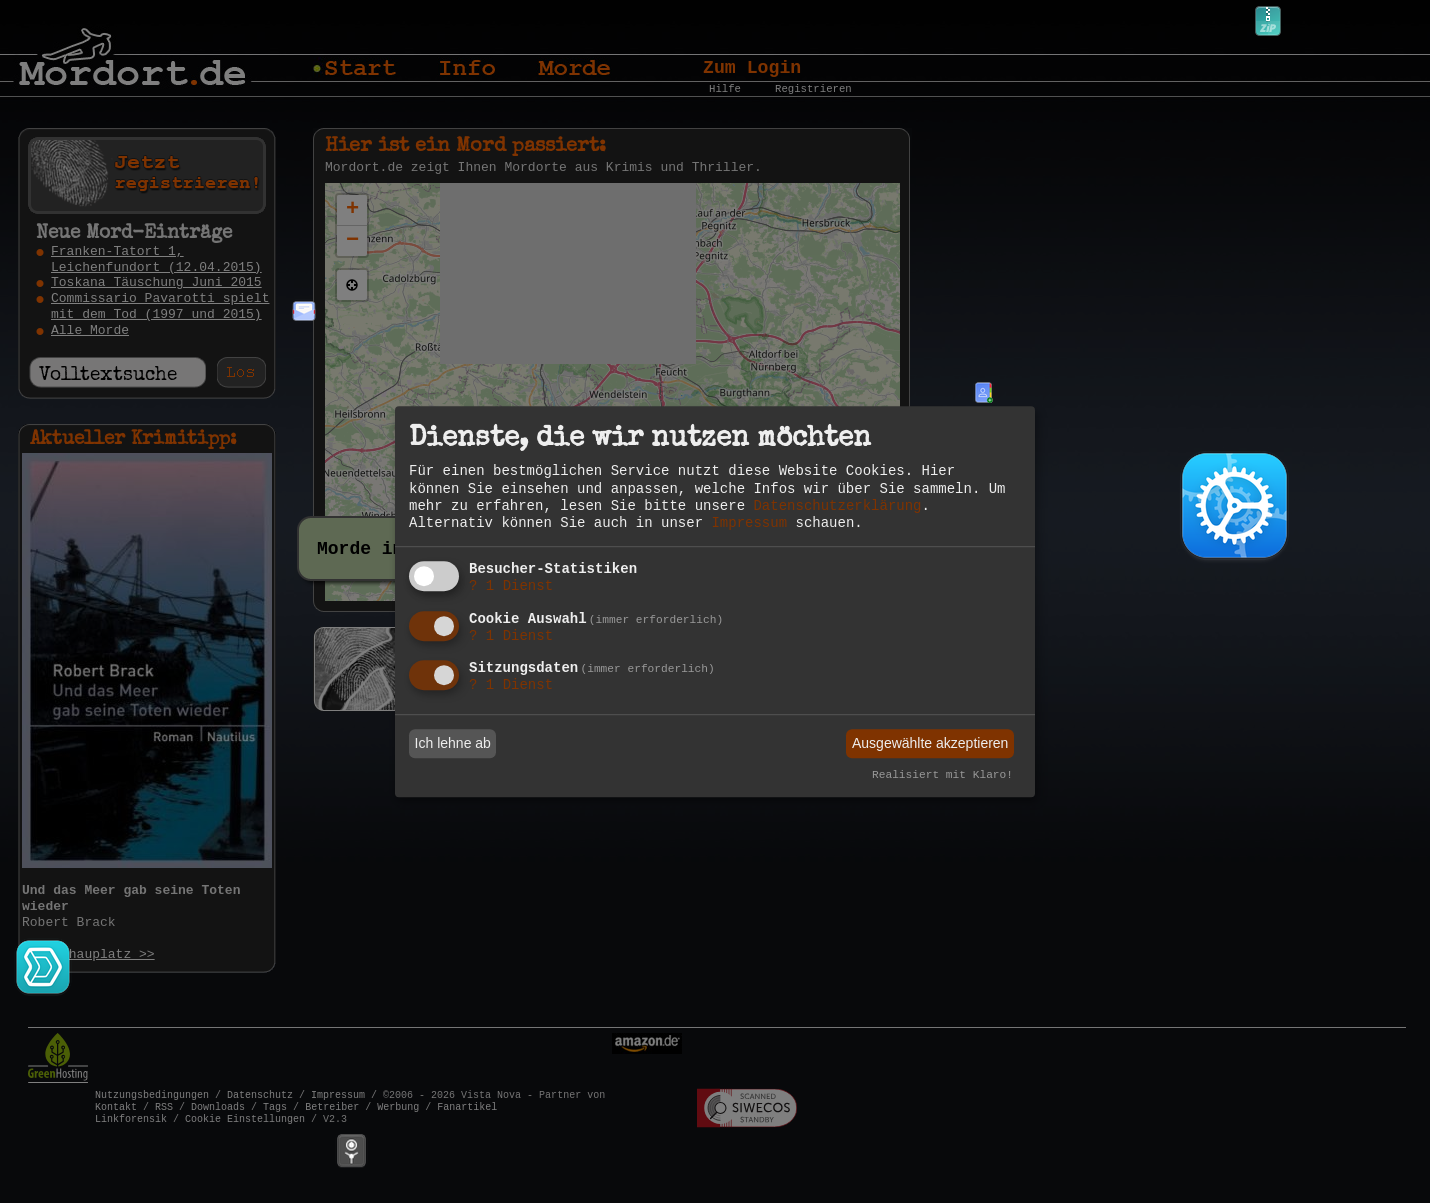  What do you see at coordinates (351, 1150) in the screenshot?
I see `open the backups application` at bounding box center [351, 1150].